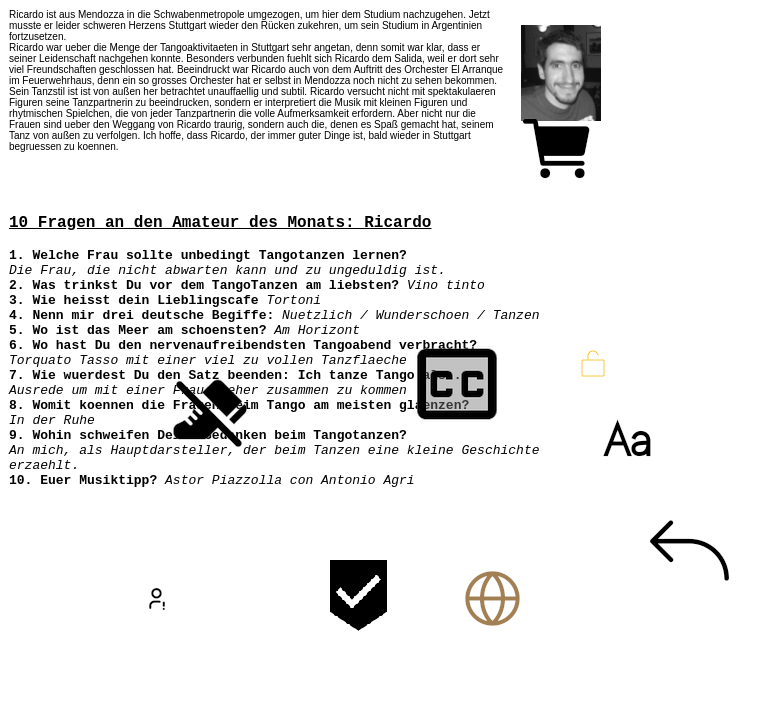 This screenshot has width=768, height=720. What do you see at coordinates (156, 598) in the screenshot?
I see `user account requires attention` at bounding box center [156, 598].